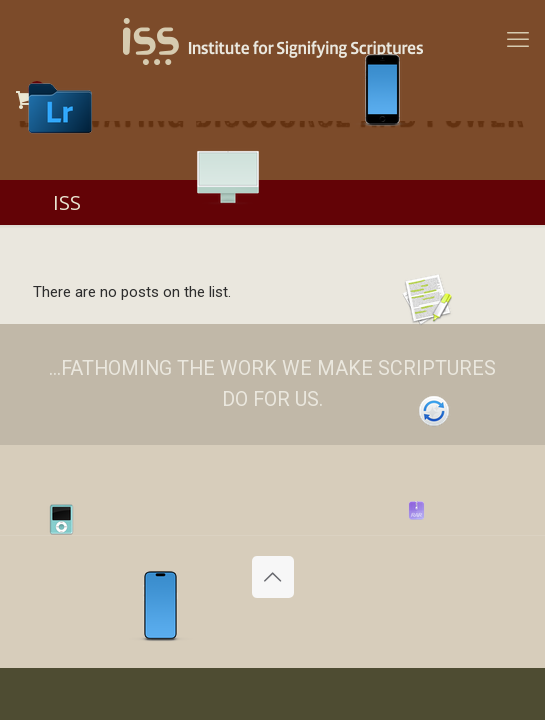 This screenshot has width=545, height=720. Describe the element at coordinates (434, 411) in the screenshot. I see `check for application updates` at that location.